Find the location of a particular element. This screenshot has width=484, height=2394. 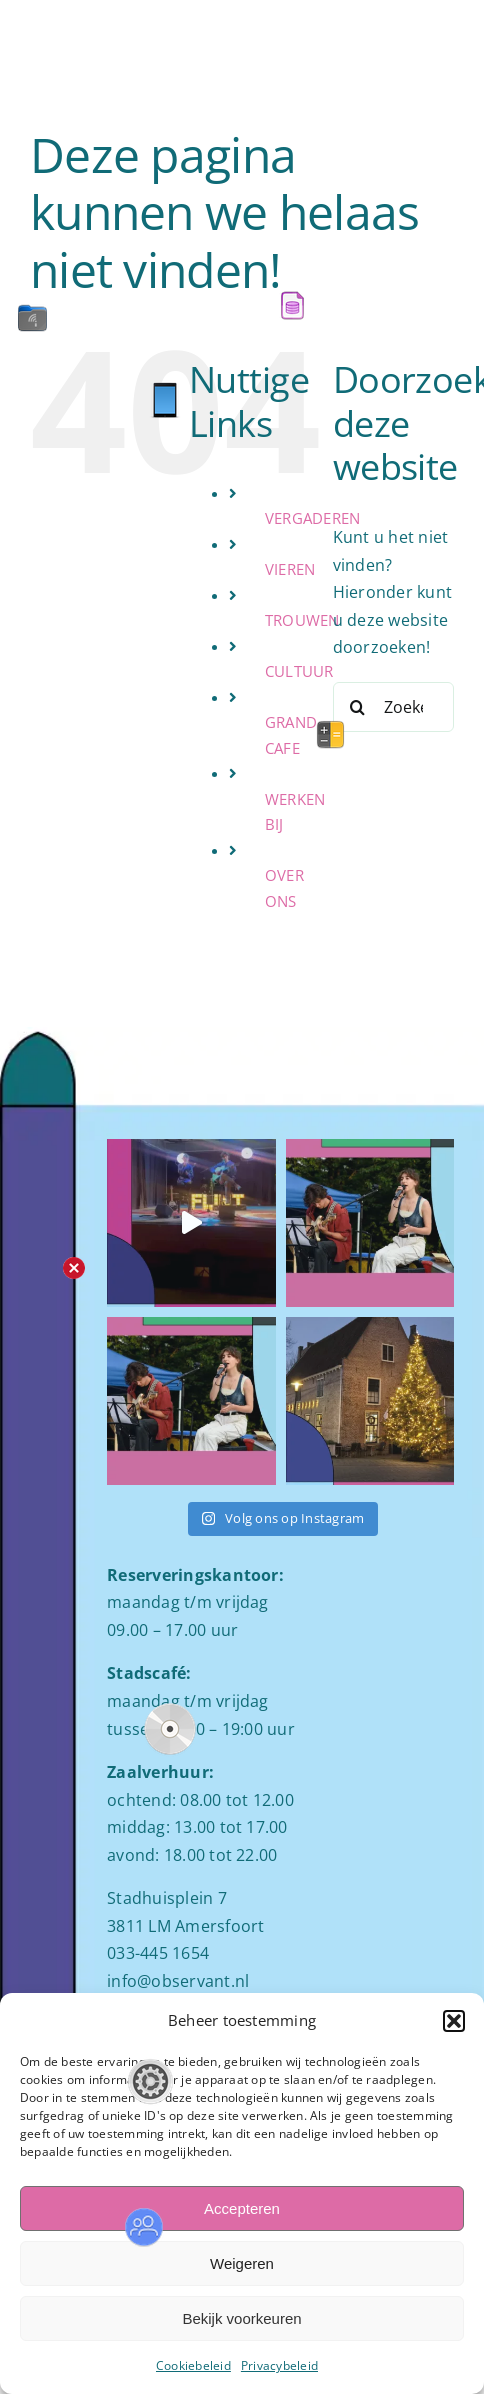

open insync cloud sync folder is located at coordinates (32, 317).